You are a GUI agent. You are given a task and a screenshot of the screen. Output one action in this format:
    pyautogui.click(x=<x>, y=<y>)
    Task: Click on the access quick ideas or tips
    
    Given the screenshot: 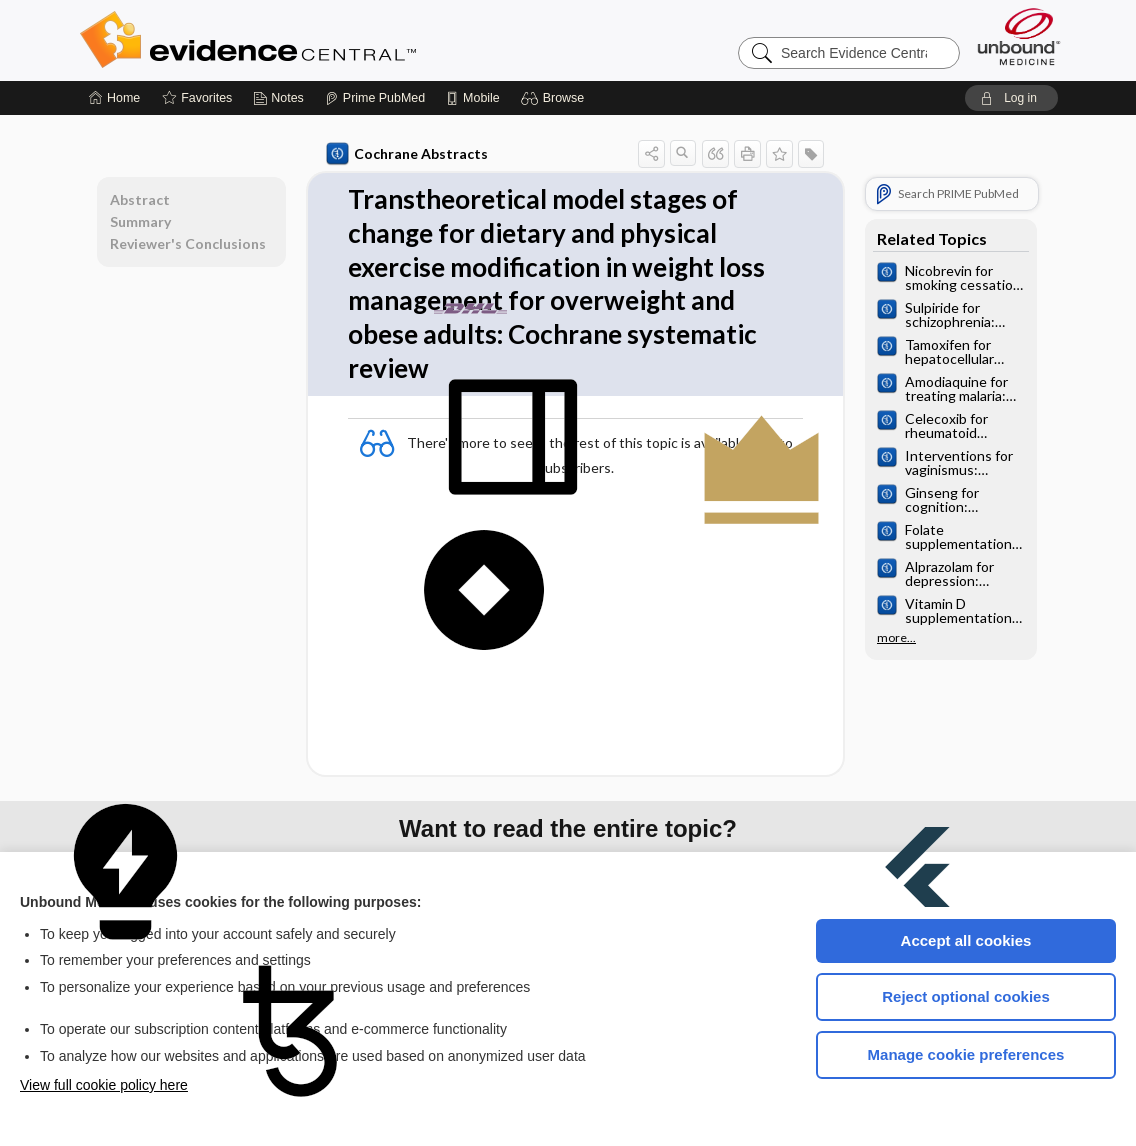 What is the action you would take?
    pyautogui.click(x=125, y=868)
    